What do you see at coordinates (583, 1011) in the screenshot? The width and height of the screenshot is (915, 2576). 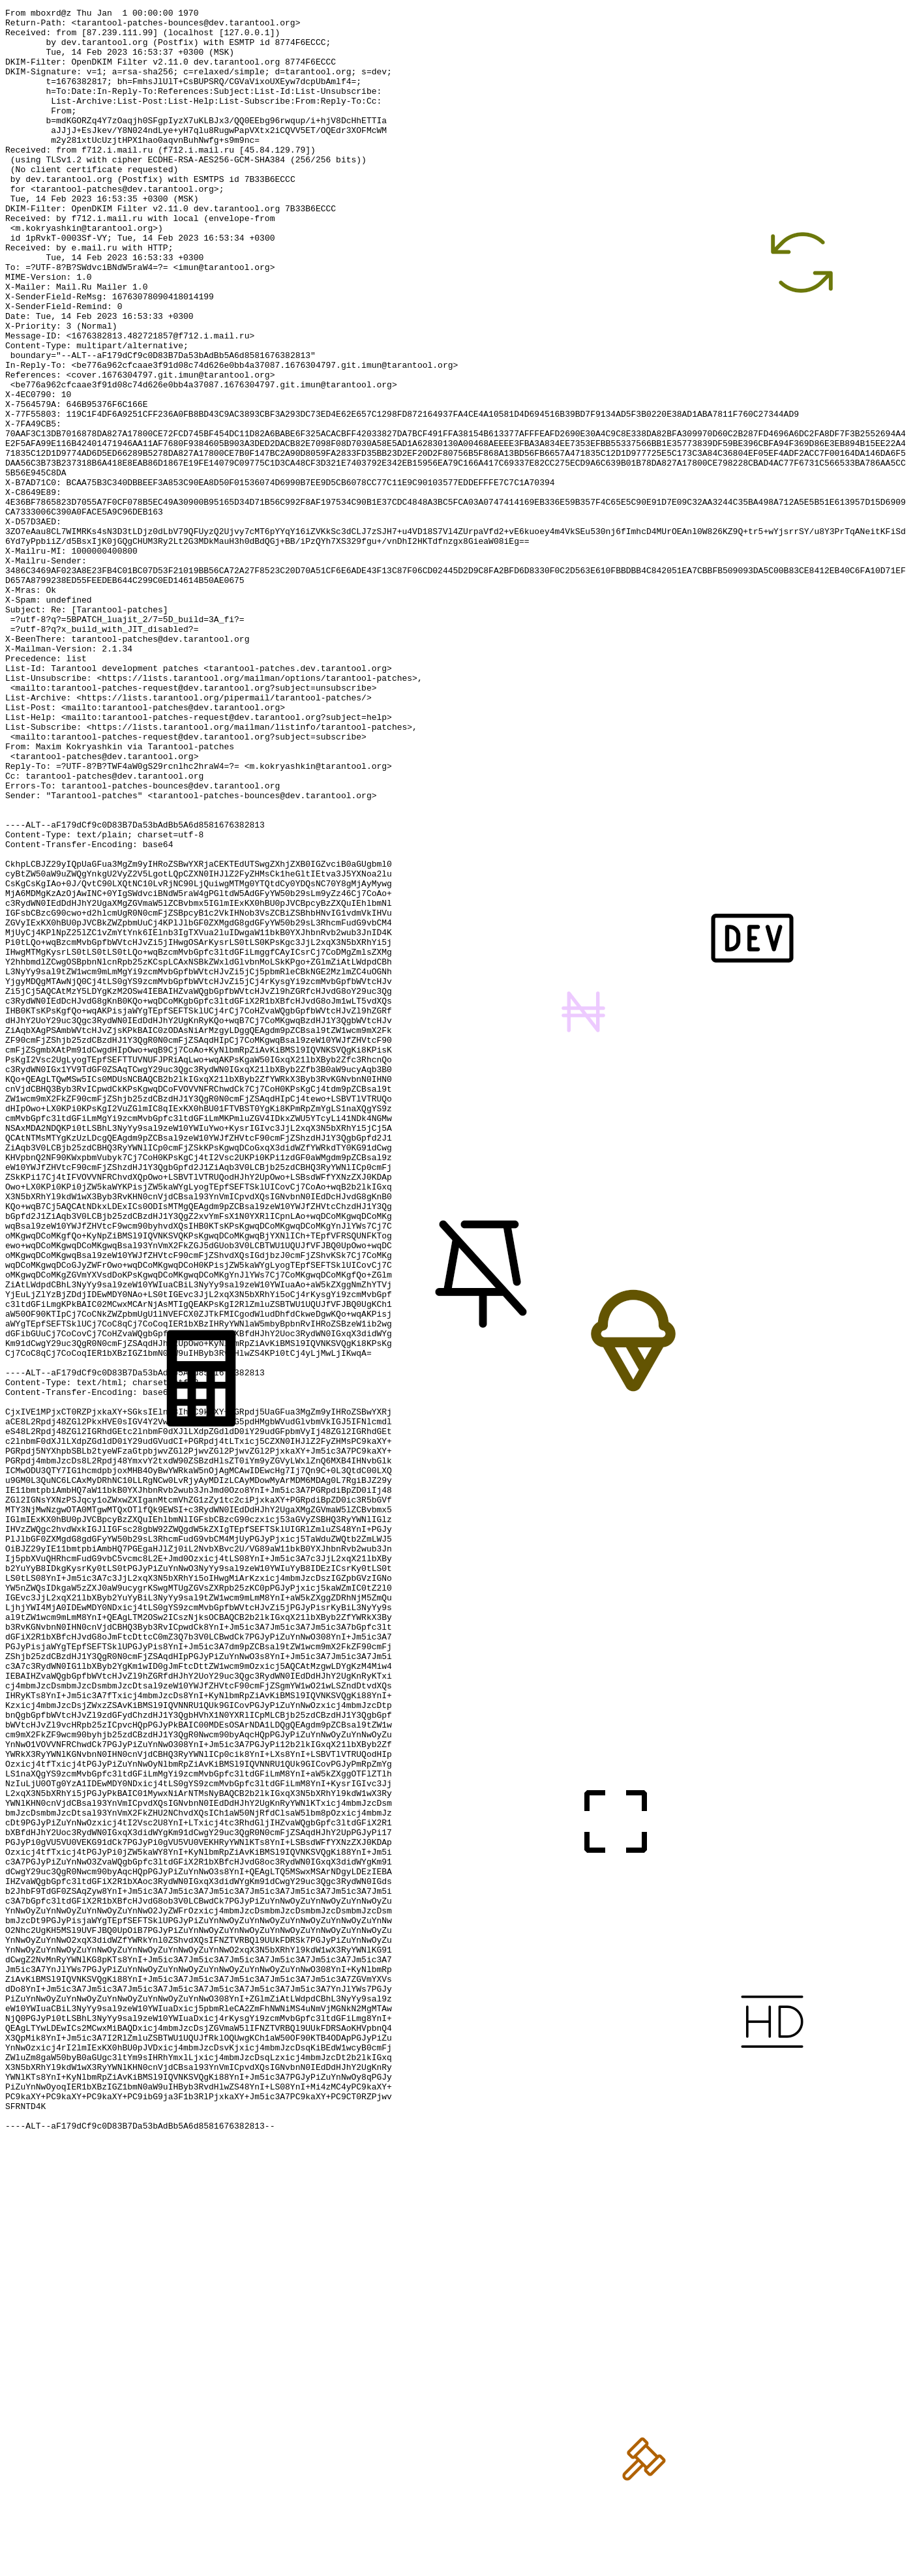 I see `nigerian naira currency symbol` at bounding box center [583, 1011].